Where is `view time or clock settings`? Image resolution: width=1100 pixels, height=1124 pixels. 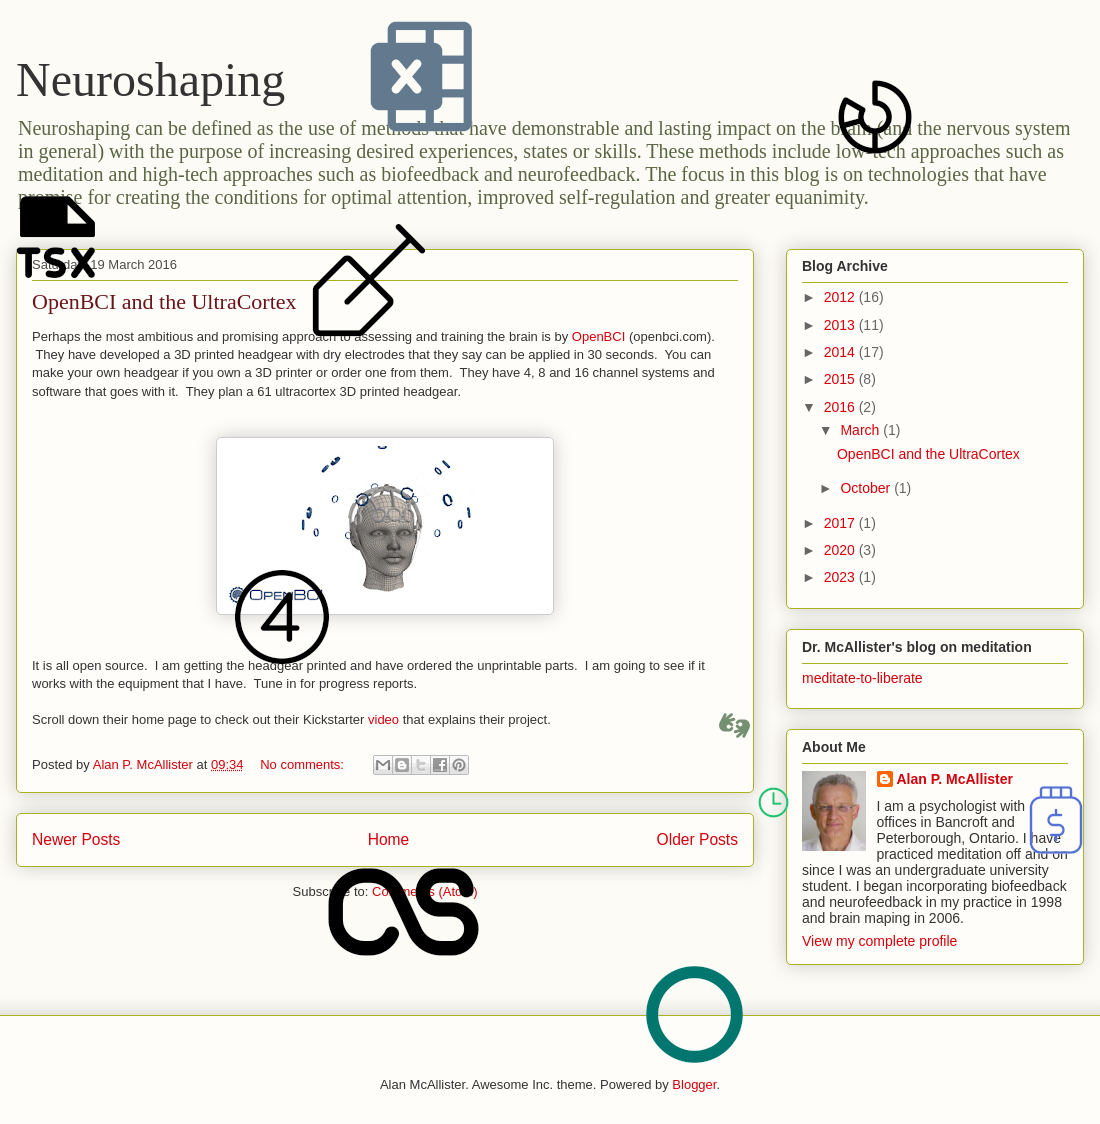 view time or clock settings is located at coordinates (773, 802).